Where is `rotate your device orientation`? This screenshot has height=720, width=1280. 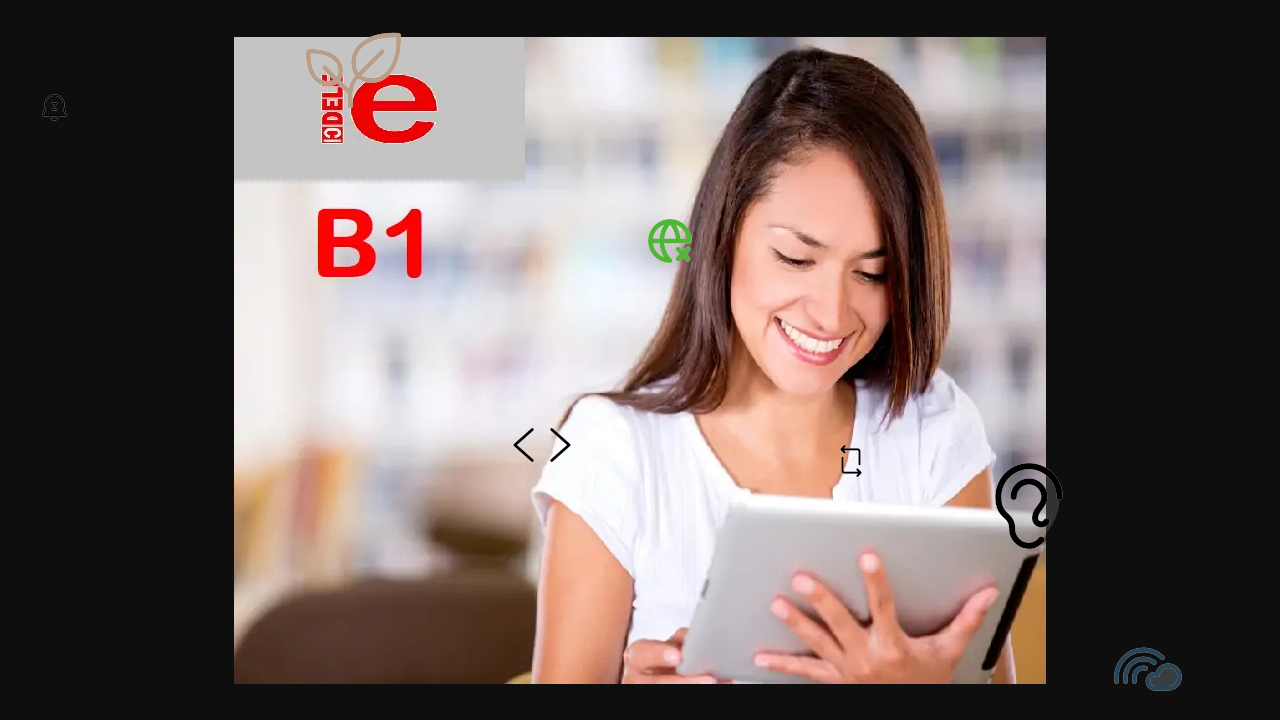 rotate your device orientation is located at coordinates (851, 461).